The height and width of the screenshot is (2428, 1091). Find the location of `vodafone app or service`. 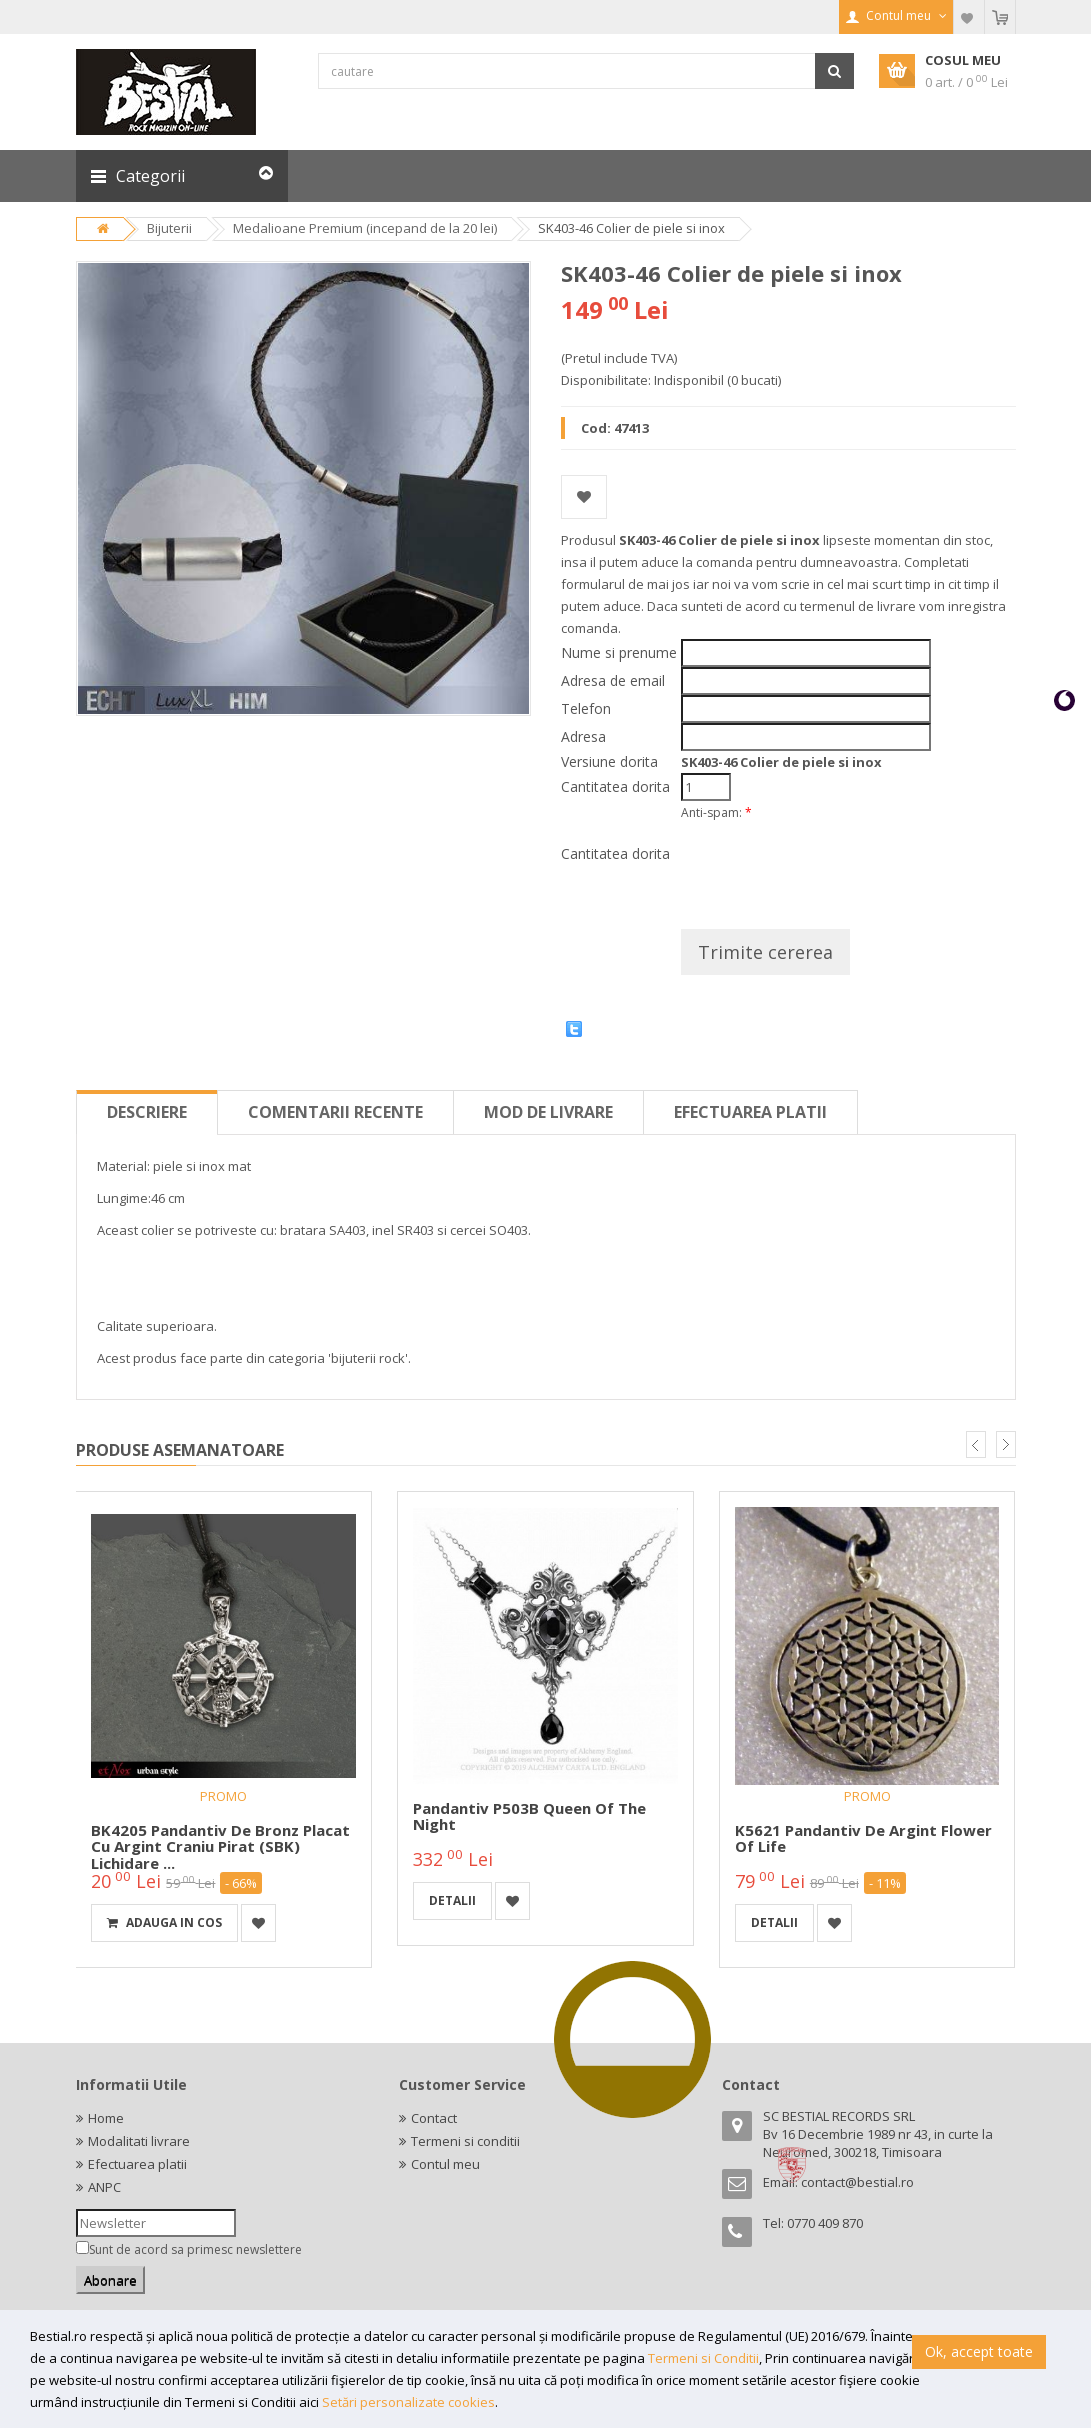

vodafone app or service is located at coordinates (1064, 700).